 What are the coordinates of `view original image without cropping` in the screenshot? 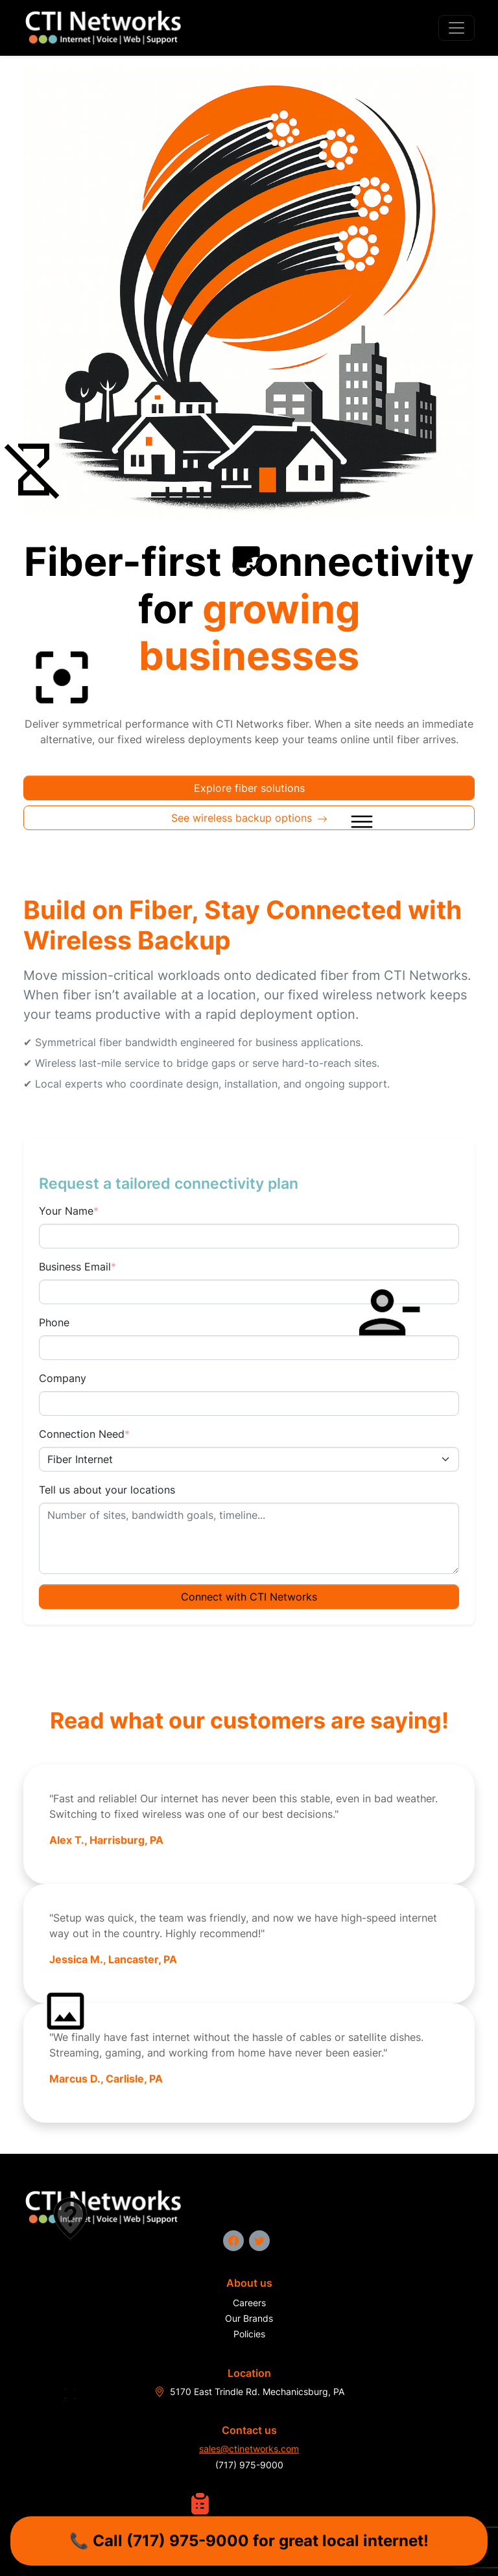 It's located at (65, 2011).